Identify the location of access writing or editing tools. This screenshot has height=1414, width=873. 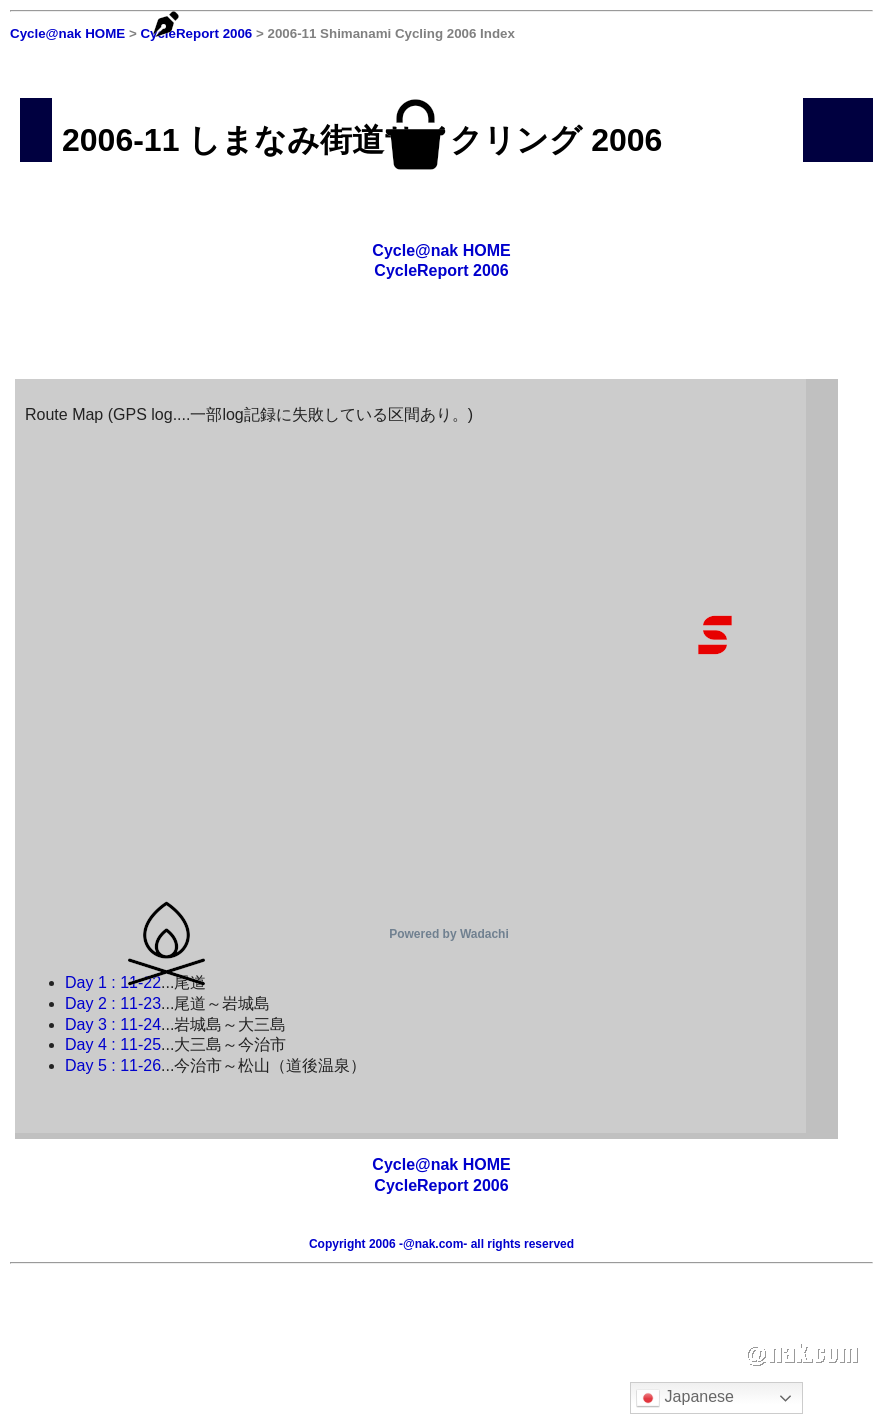
(166, 24).